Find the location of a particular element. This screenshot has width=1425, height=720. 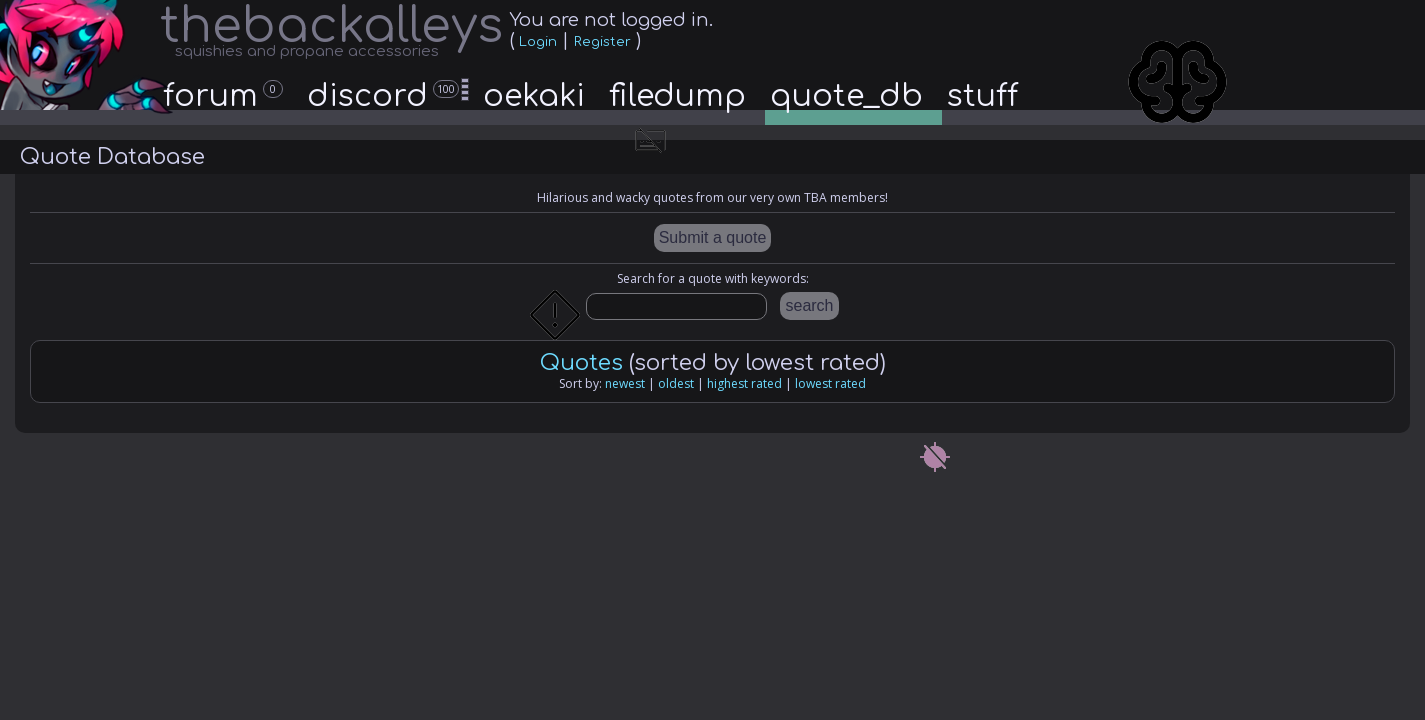

indicates a warning or caution alert is located at coordinates (555, 315).